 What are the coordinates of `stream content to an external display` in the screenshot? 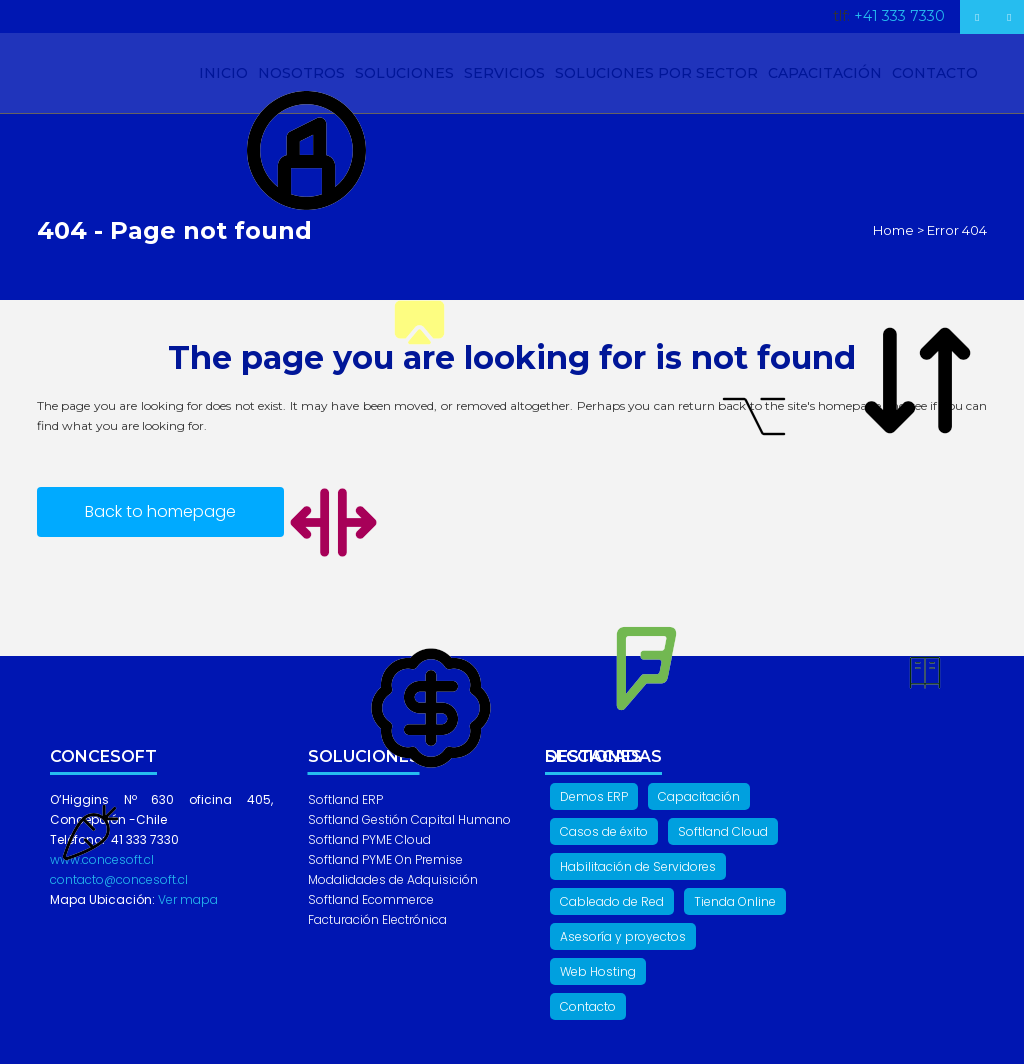 It's located at (419, 321).